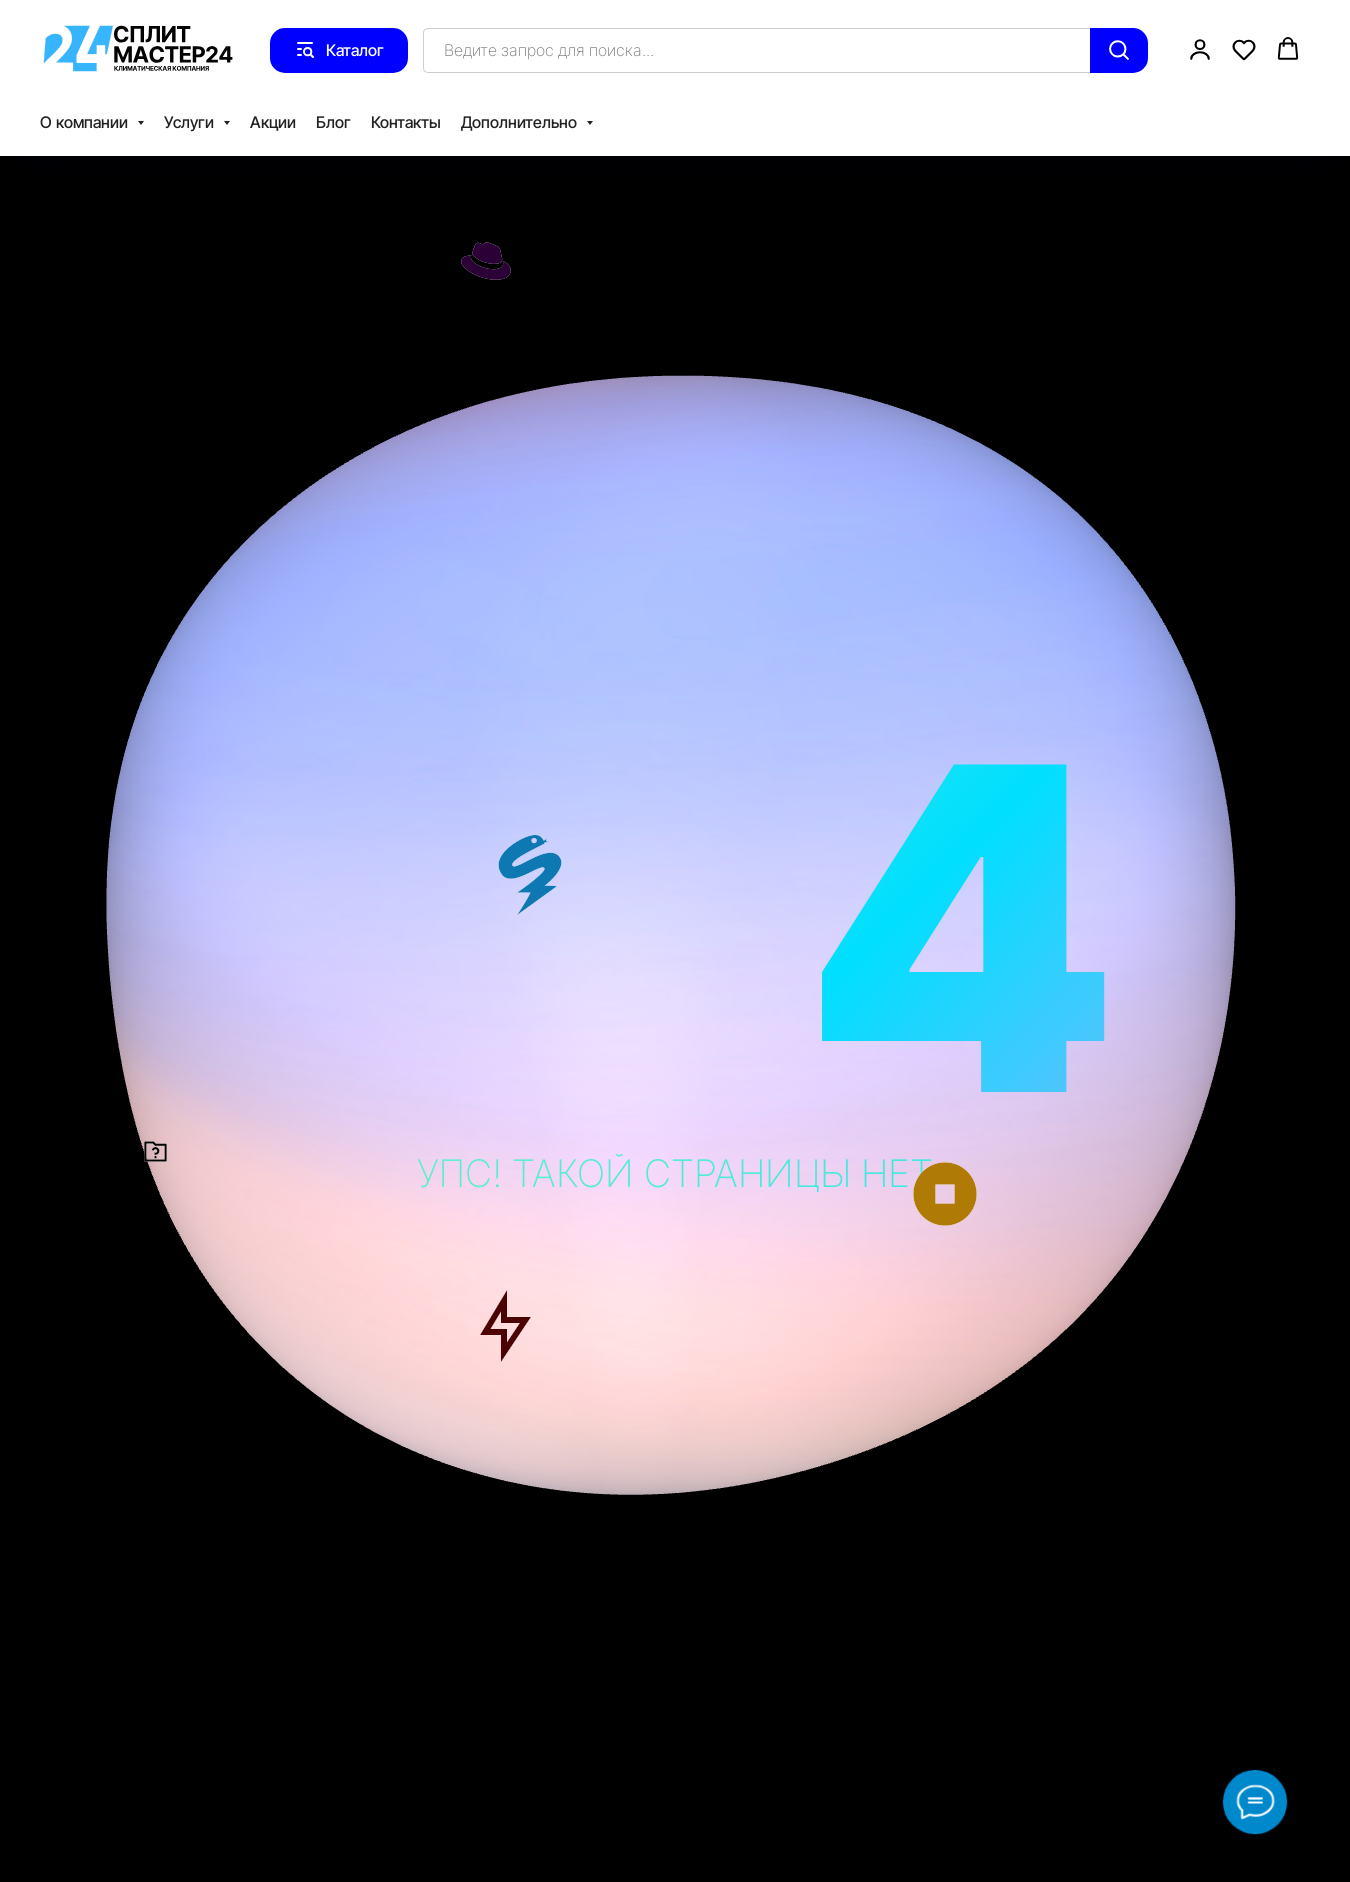  Describe the element at coordinates (486, 261) in the screenshot. I see `Red Hat logo` at that location.